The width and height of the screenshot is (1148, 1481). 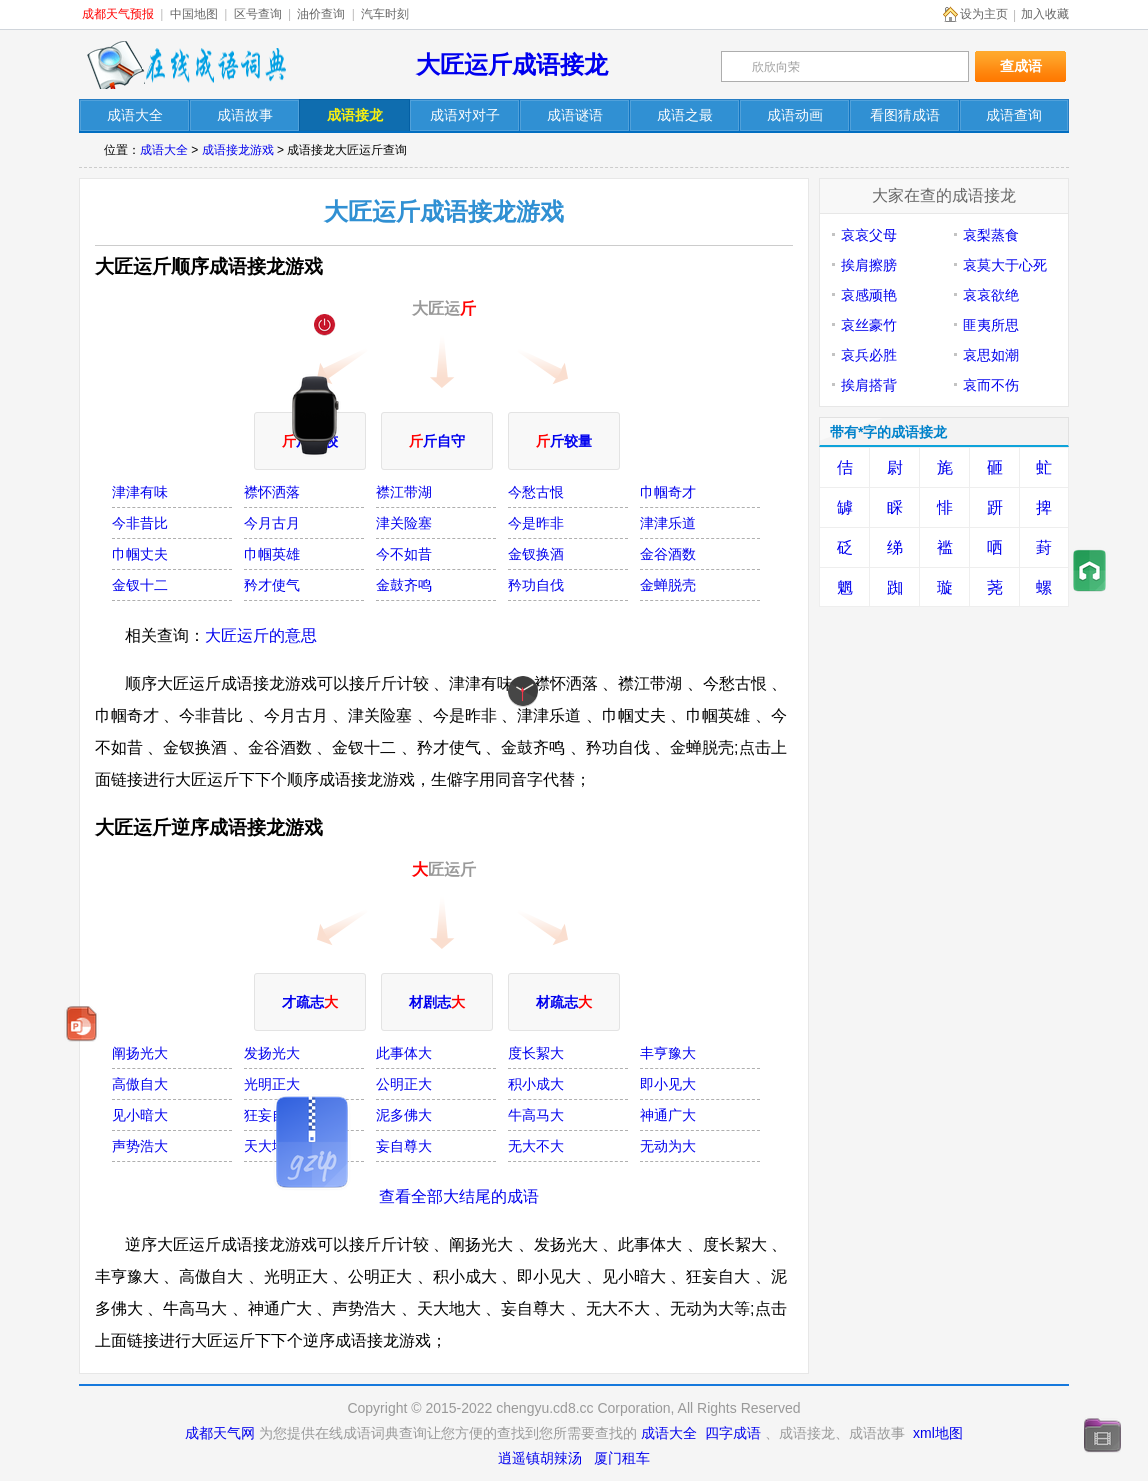 What do you see at coordinates (81, 1023) in the screenshot?
I see `a powerpoint presentation file` at bounding box center [81, 1023].